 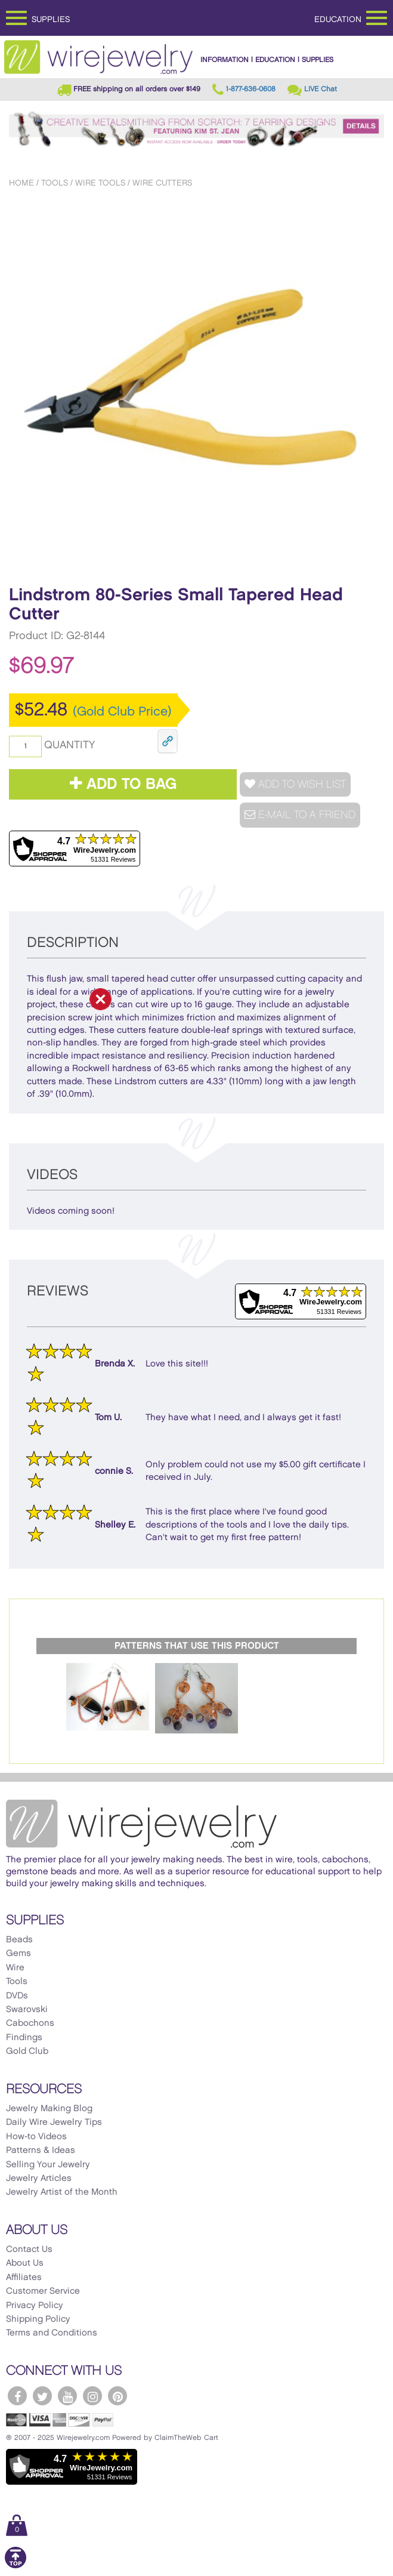 I want to click on a windows internet shortcut file, so click(x=168, y=741).